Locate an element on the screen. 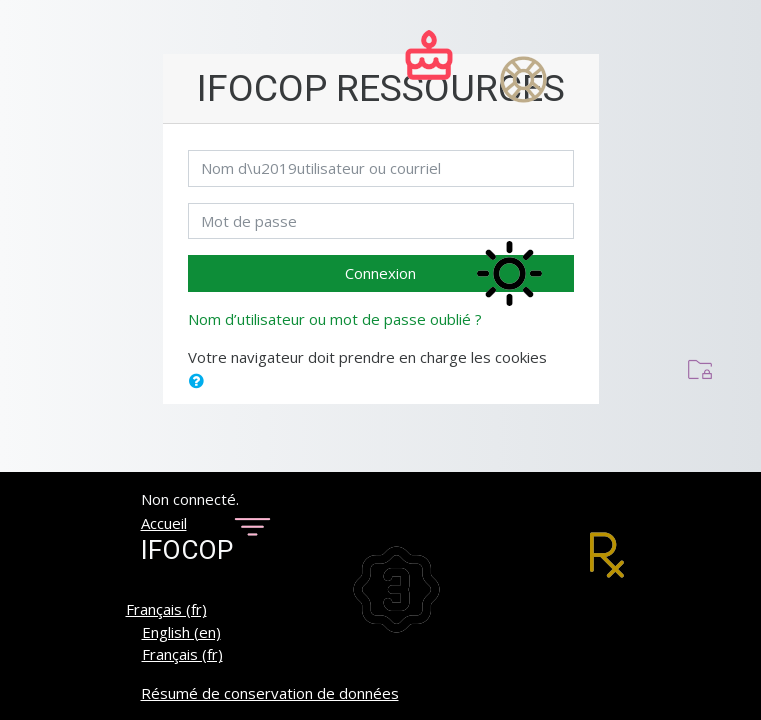 The height and width of the screenshot is (720, 761). indicates third place or bronze ranking is located at coordinates (396, 589).